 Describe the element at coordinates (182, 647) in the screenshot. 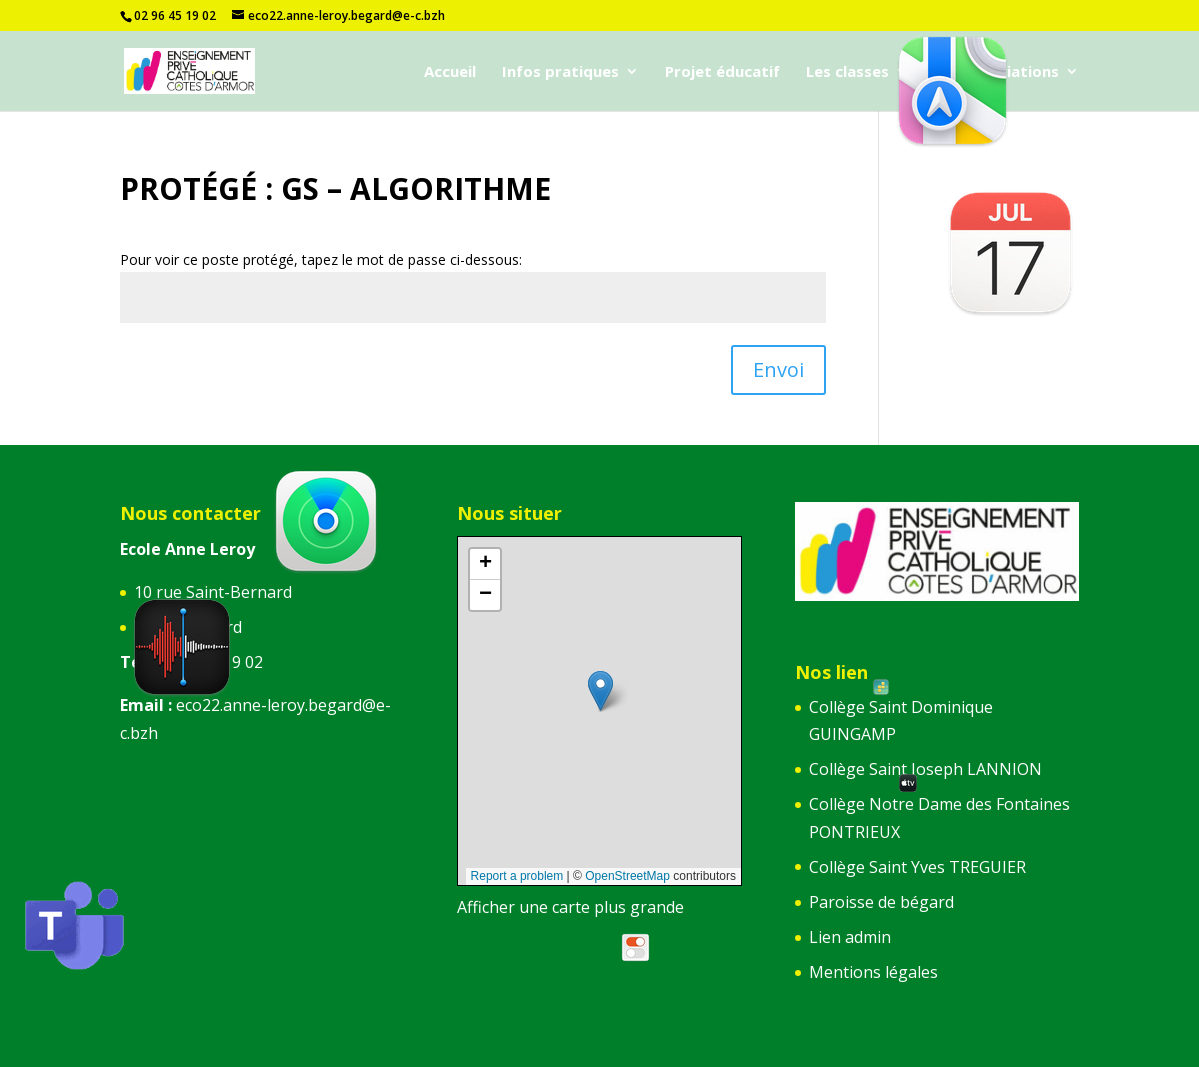

I see `open the voice memos app` at that location.